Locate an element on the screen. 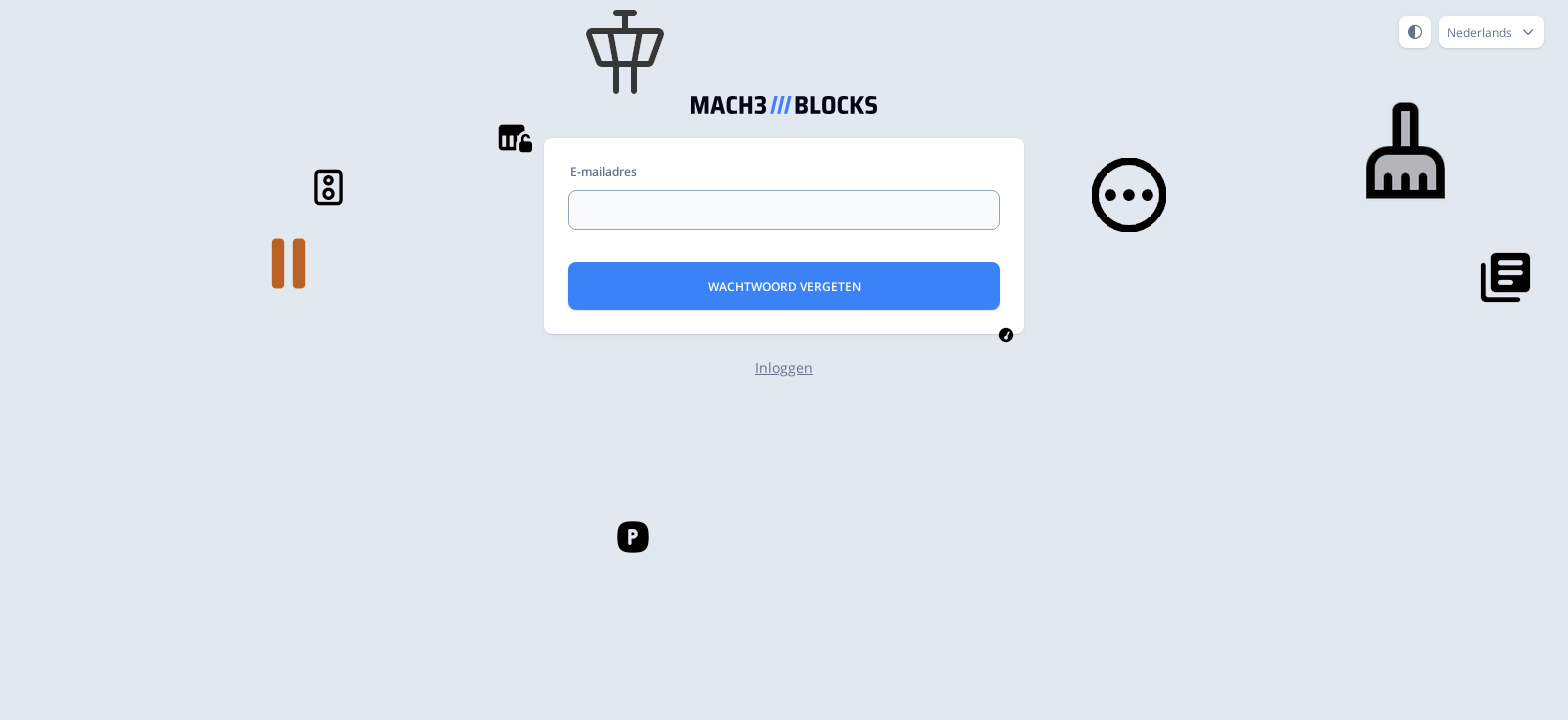 This screenshot has width=1568, height=720. pause media playback is located at coordinates (288, 263).